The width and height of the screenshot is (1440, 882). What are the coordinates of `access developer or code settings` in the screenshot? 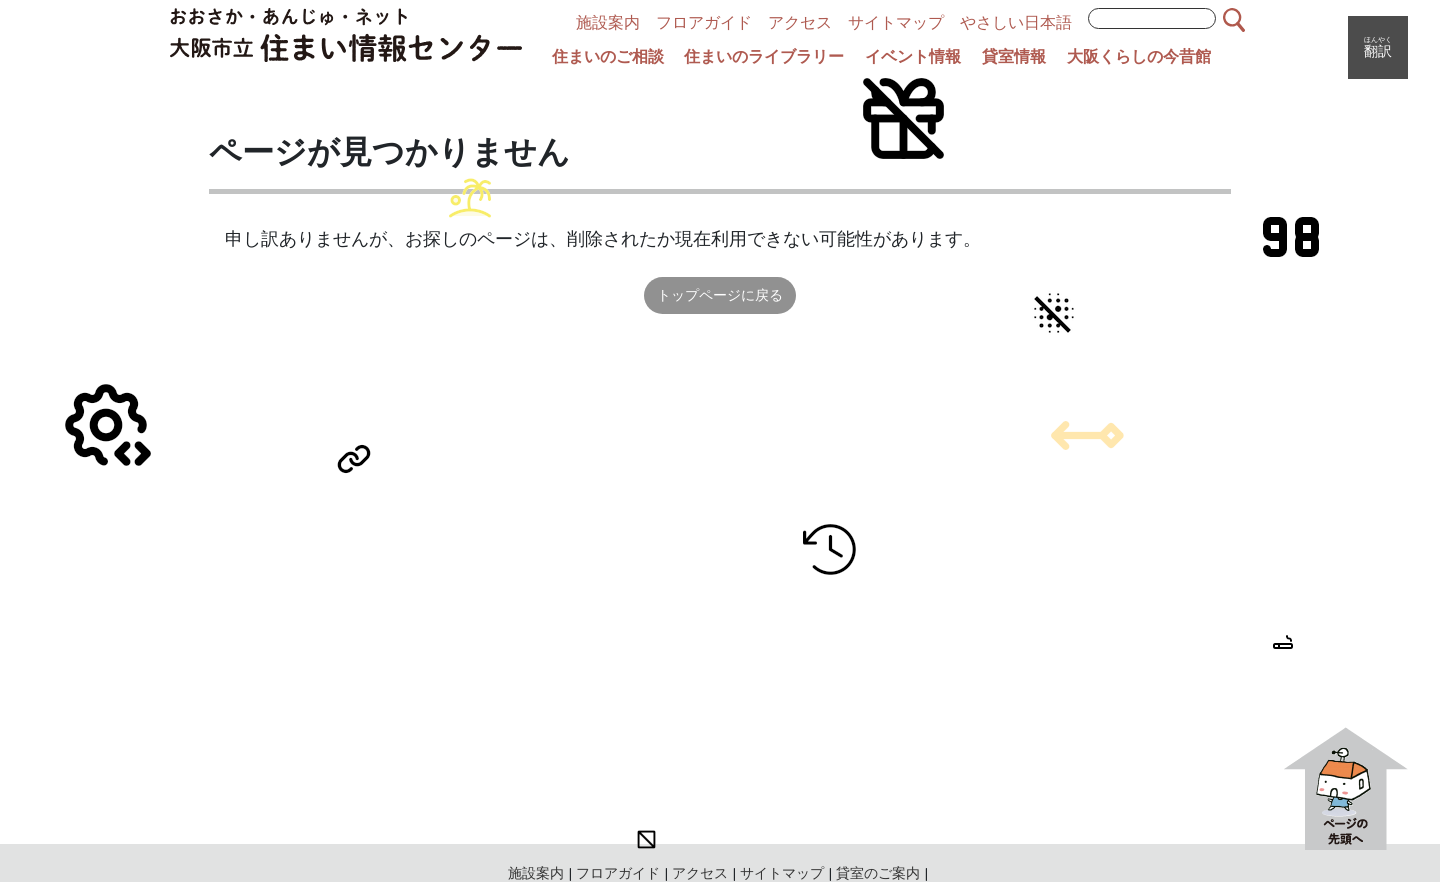 It's located at (106, 425).